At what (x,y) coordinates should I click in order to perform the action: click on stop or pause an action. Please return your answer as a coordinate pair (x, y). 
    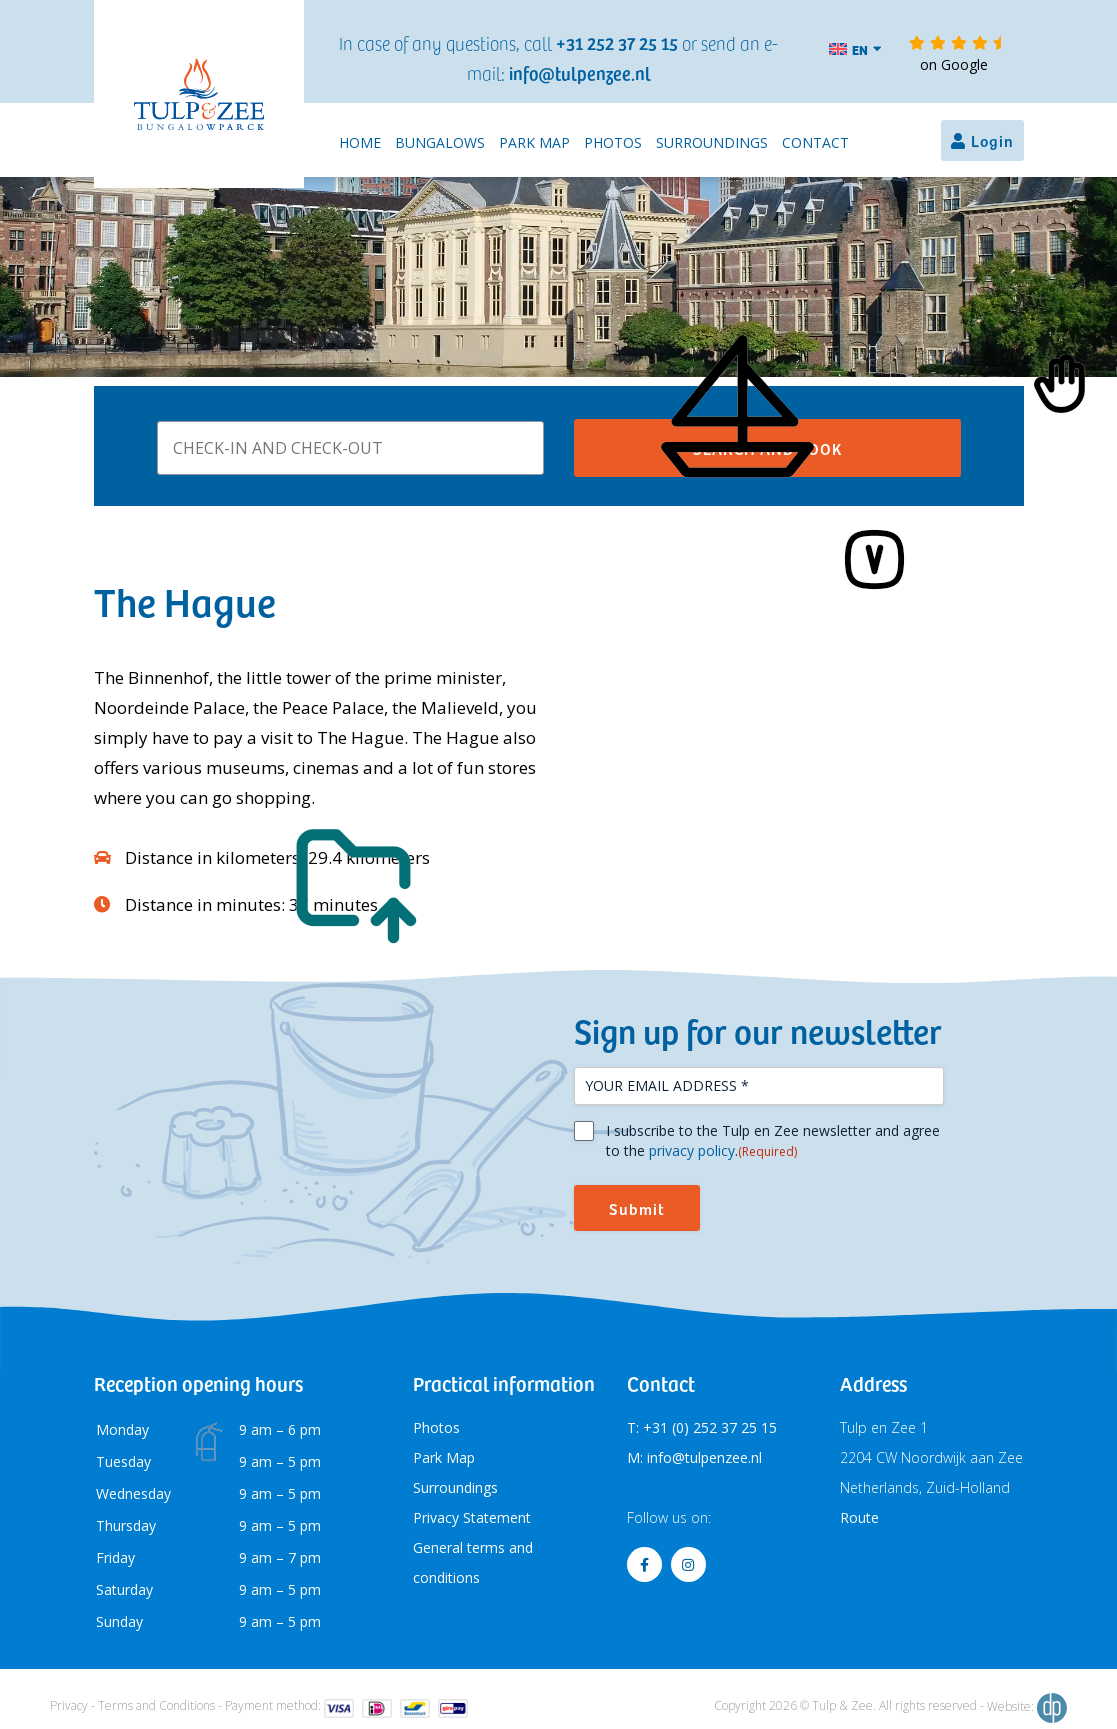
    Looking at the image, I should click on (1061, 383).